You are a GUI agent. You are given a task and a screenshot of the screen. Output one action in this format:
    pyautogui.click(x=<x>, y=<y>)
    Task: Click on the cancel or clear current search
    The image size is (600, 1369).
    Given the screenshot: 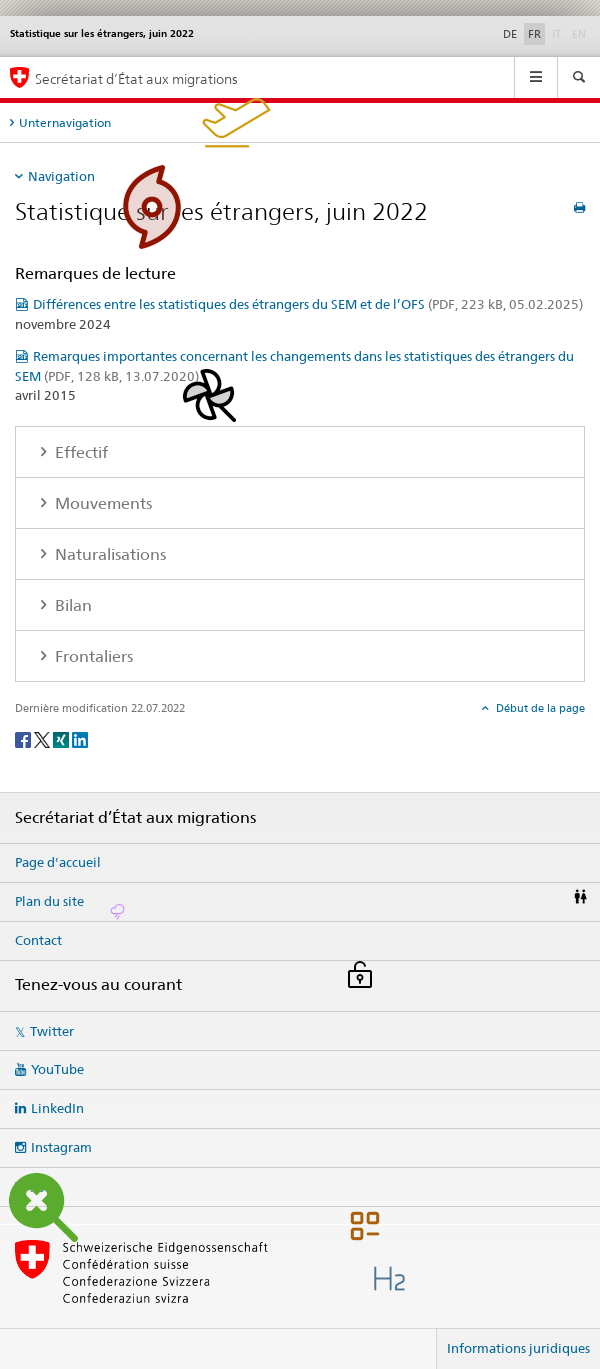 What is the action you would take?
    pyautogui.click(x=43, y=1207)
    